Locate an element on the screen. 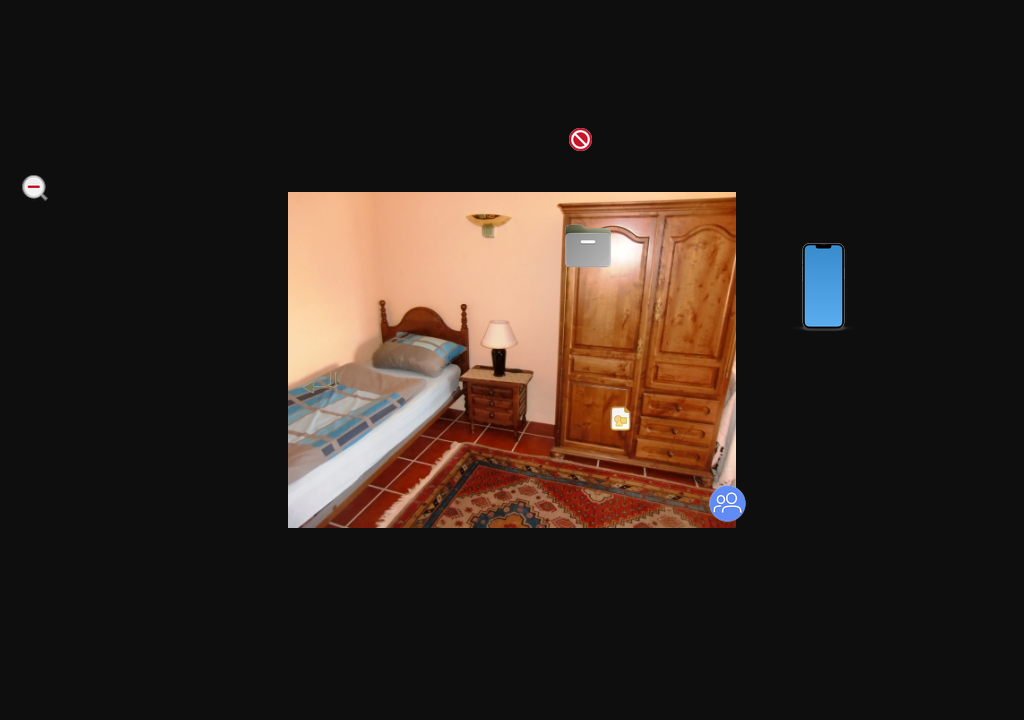 The height and width of the screenshot is (720, 1024). switch user account is located at coordinates (727, 503).